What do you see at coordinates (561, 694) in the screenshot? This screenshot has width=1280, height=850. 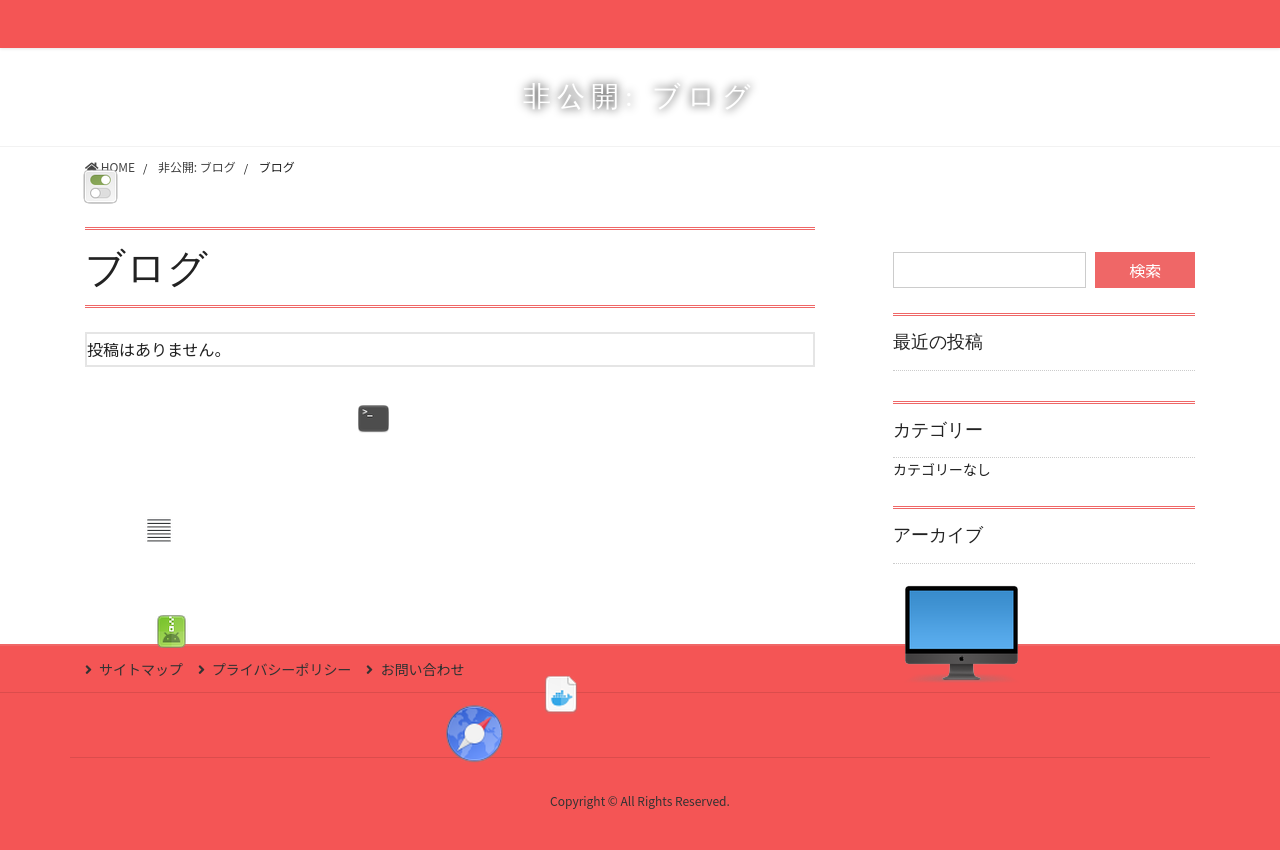 I see `dockerfile or docker configuration file` at bounding box center [561, 694].